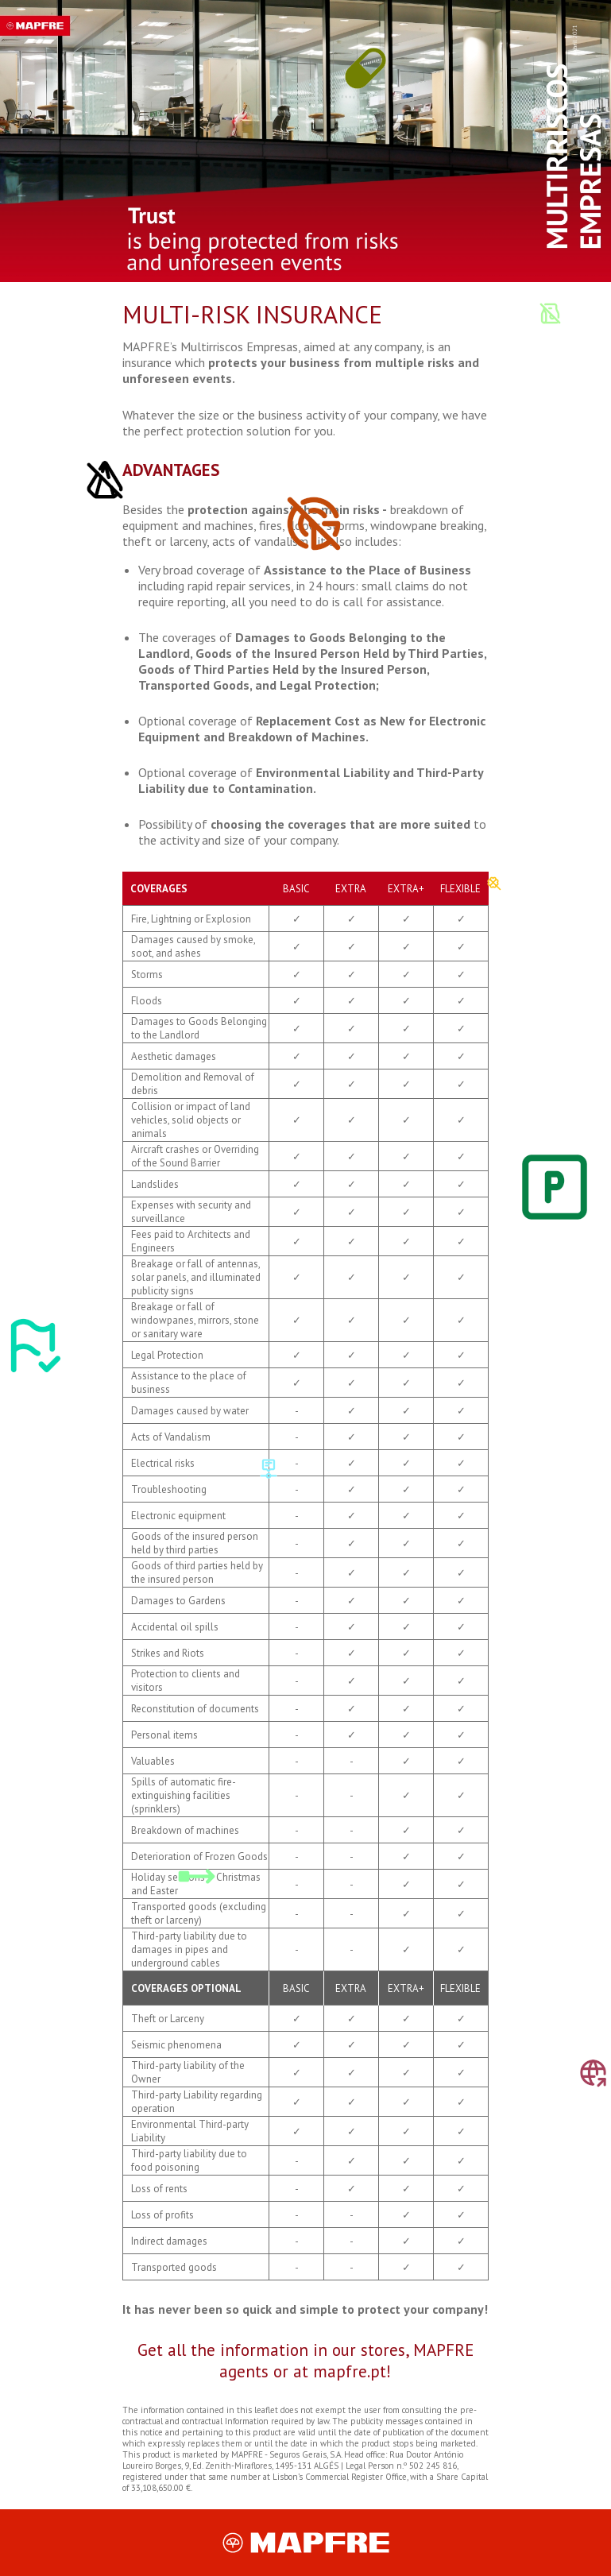 The image size is (611, 2576). I want to click on indicates luck or bonus feature, so click(493, 883).